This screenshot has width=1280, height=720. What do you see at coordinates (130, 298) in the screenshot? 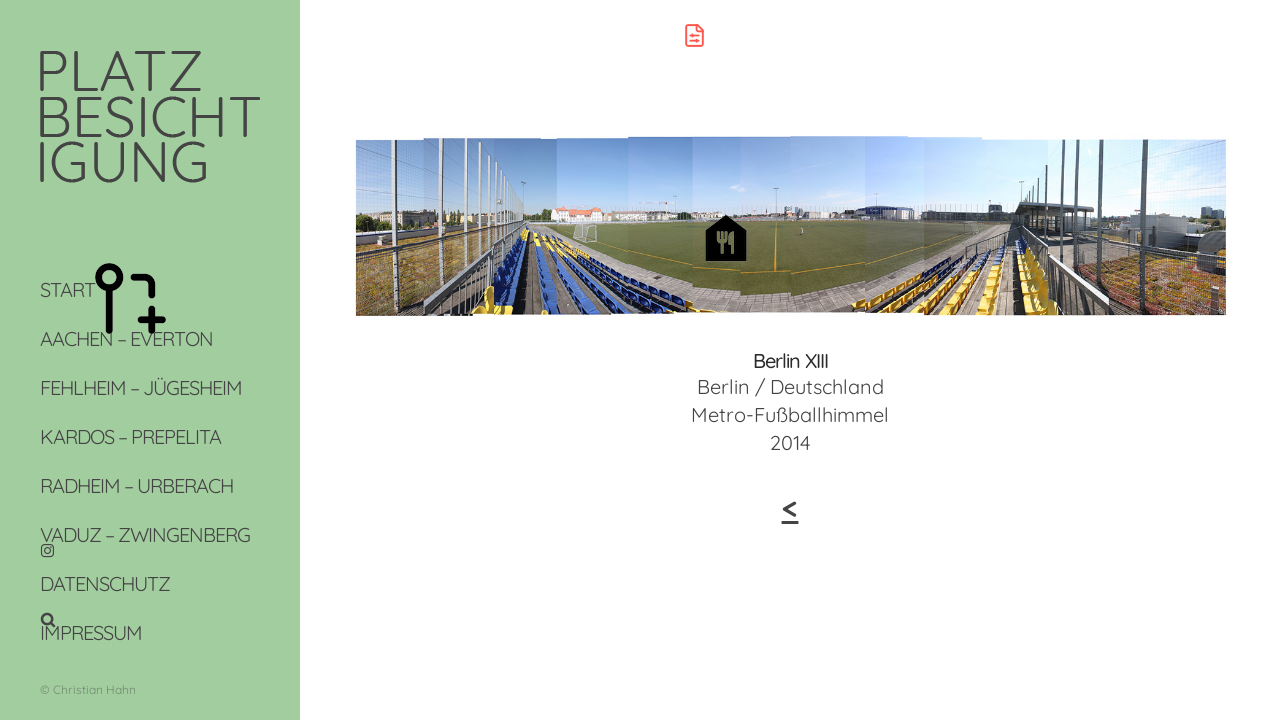
I see `create a new pull request` at bounding box center [130, 298].